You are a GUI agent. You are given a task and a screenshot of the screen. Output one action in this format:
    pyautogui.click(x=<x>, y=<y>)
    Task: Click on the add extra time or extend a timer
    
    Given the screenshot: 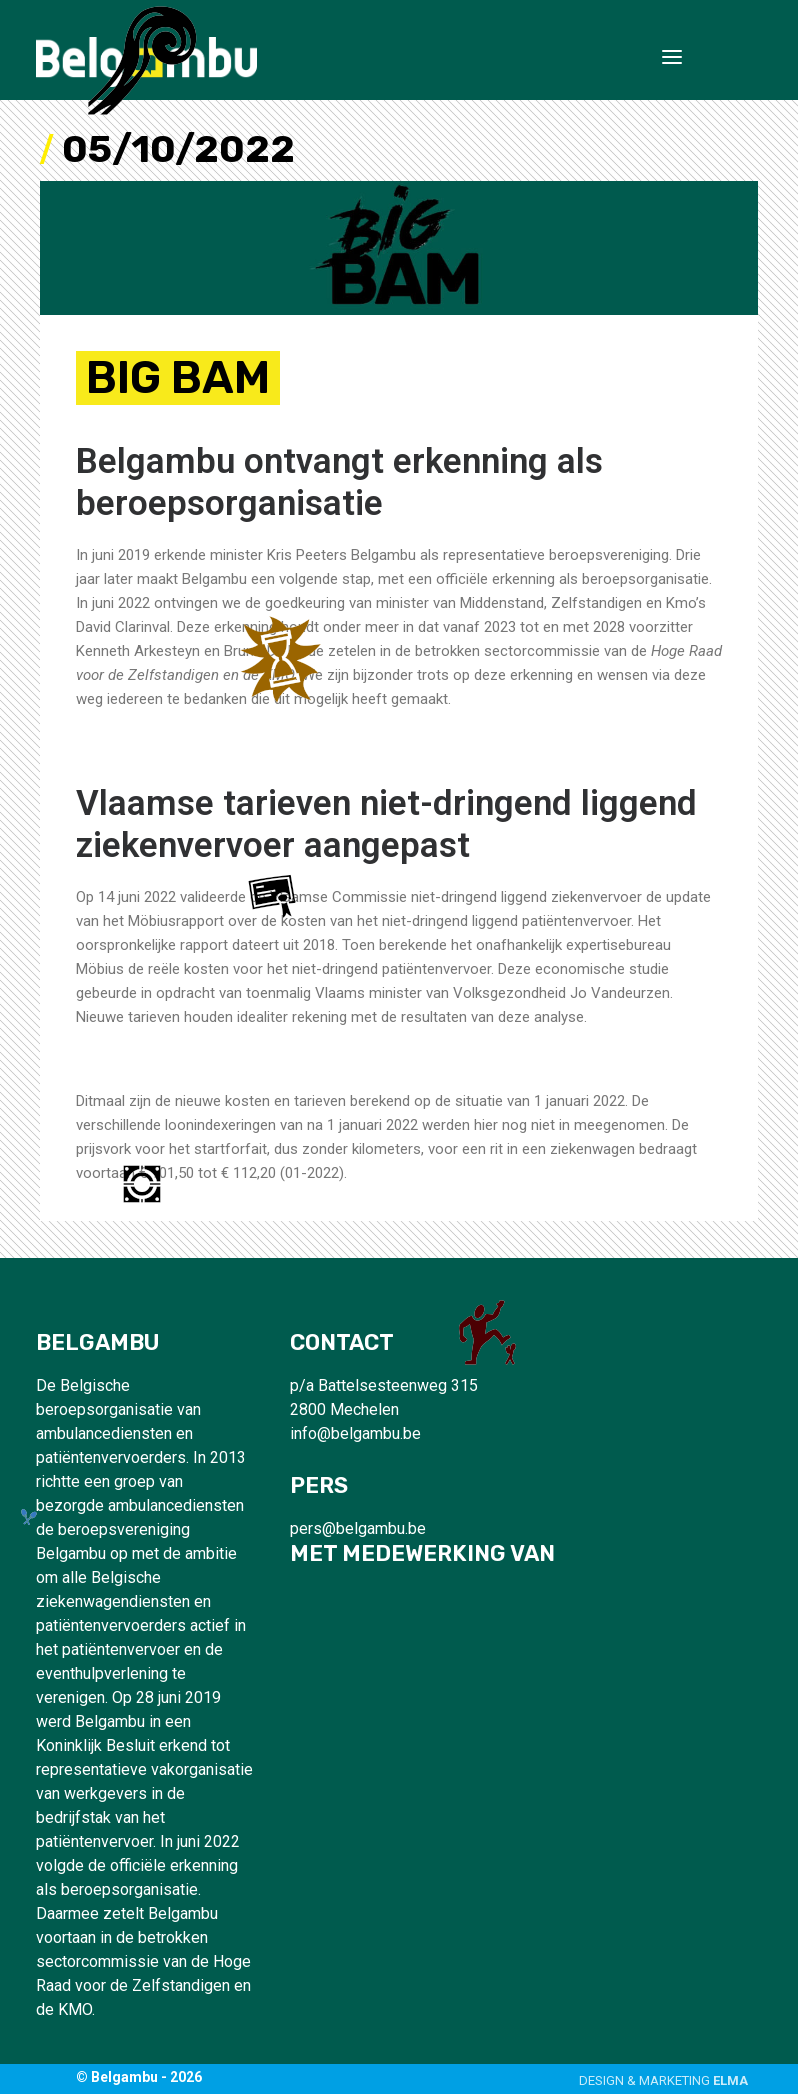 What is the action you would take?
    pyautogui.click(x=280, y=659)
    